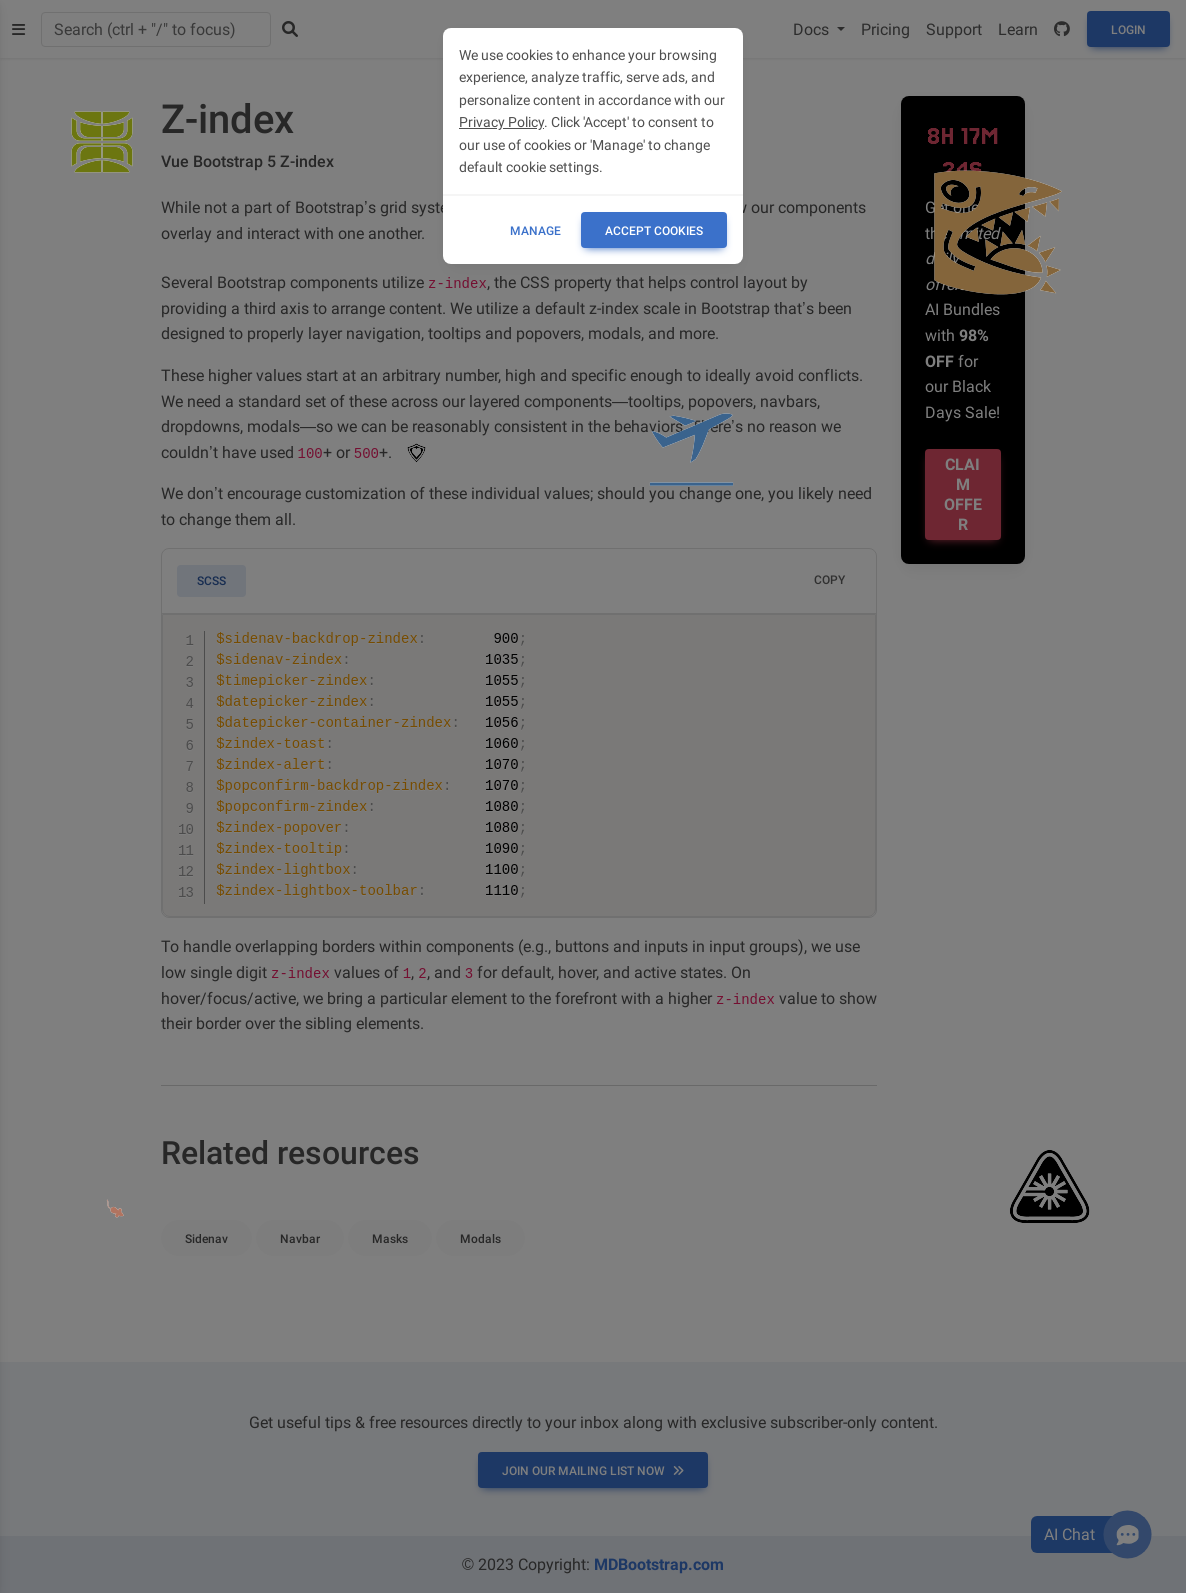 The height and width of the screenshot is (1593, 1186). I want to click on decorative abstract game element or badge, so click(102, 142).